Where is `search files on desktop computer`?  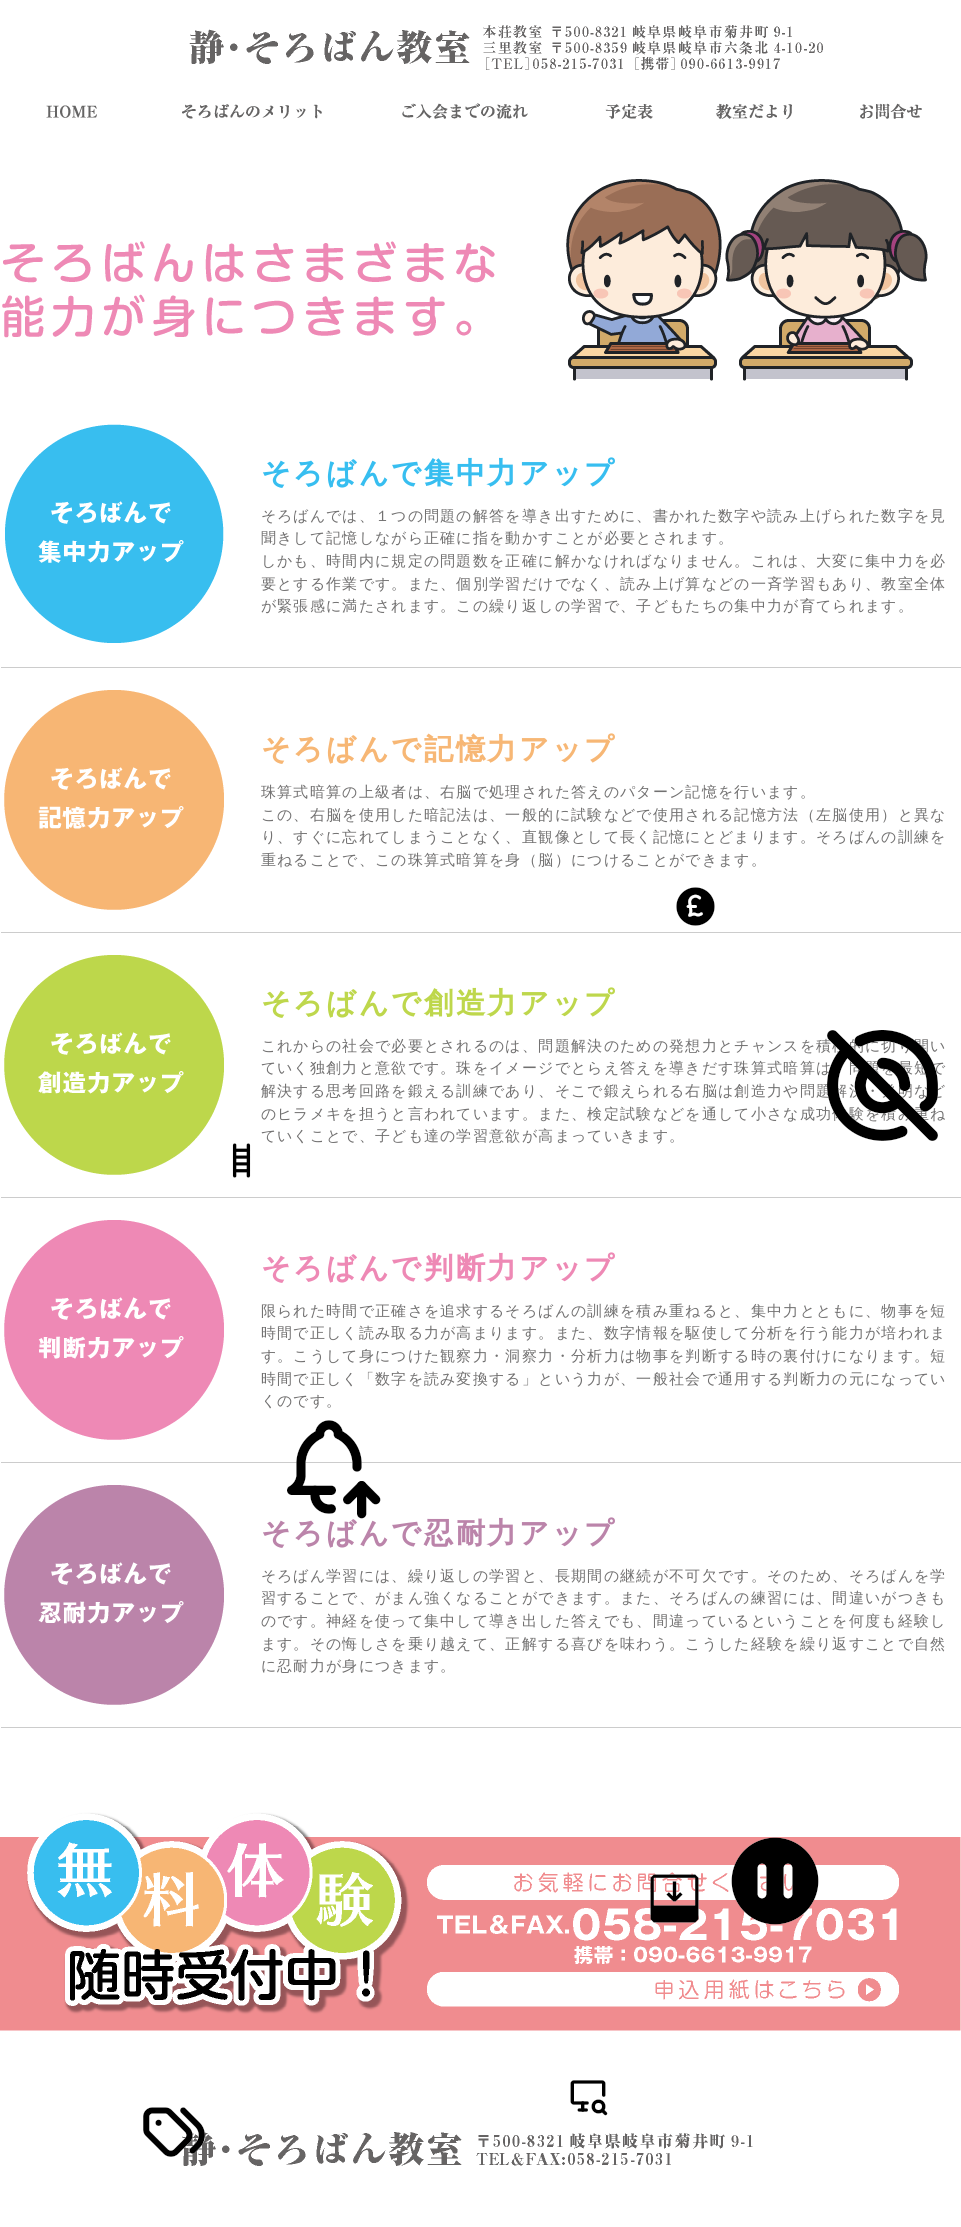
search files on desktop computer is located at coordinates (588, 2096).